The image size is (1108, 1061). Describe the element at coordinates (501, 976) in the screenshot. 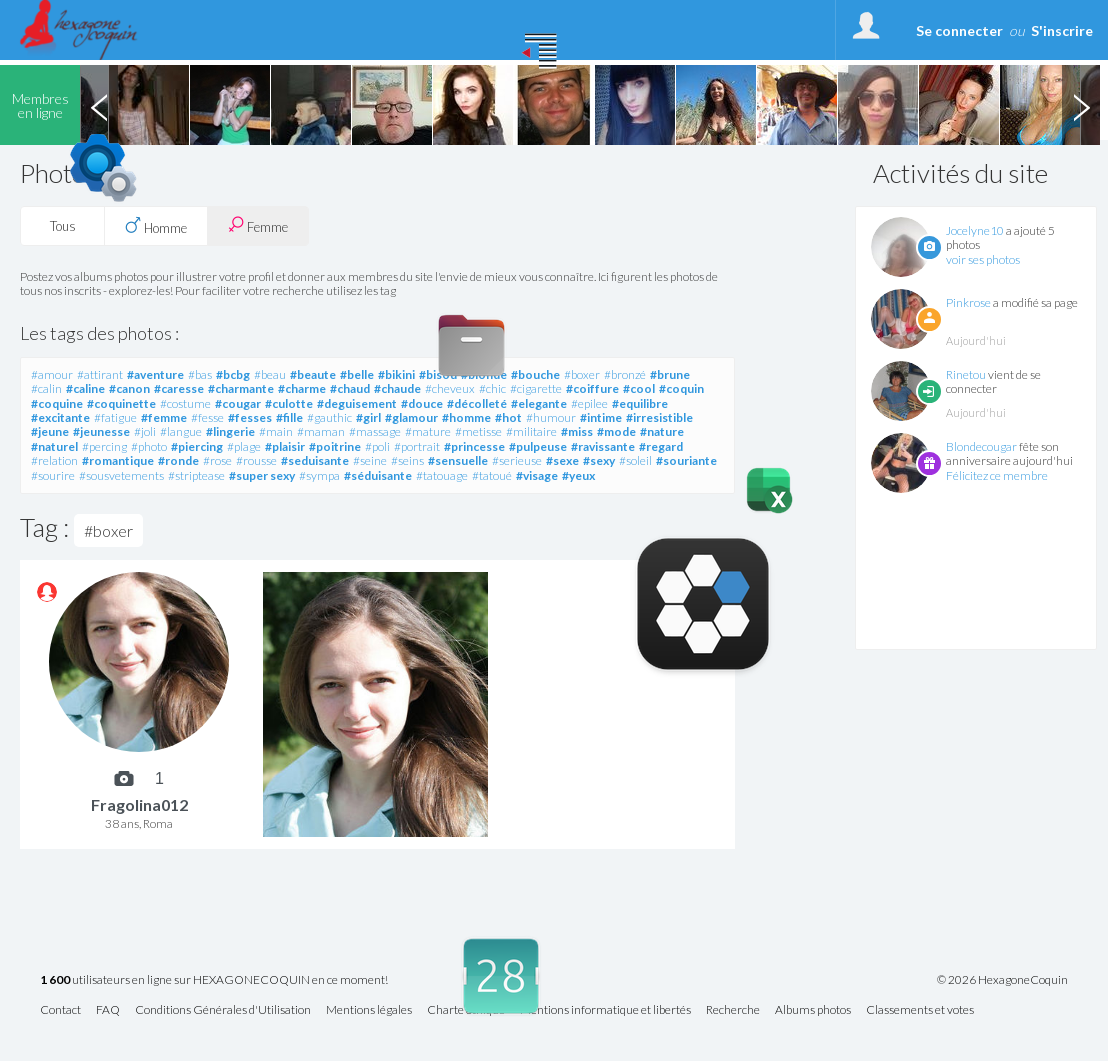

I see `open the calendar app` at that location.